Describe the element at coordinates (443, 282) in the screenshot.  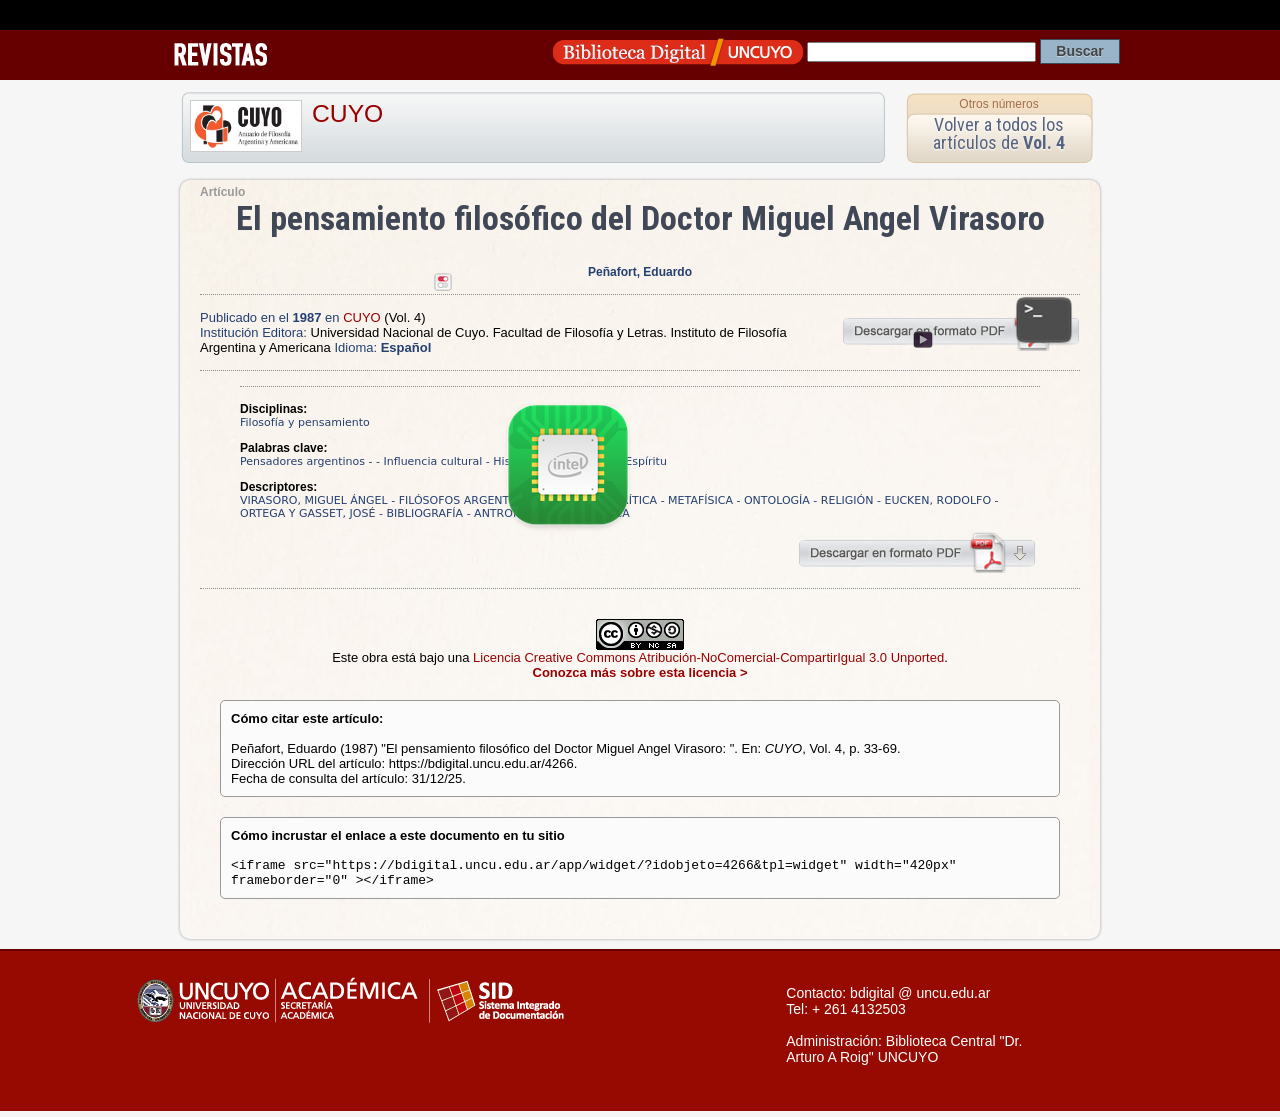
I see `open unity tweak tool settings` at that location.